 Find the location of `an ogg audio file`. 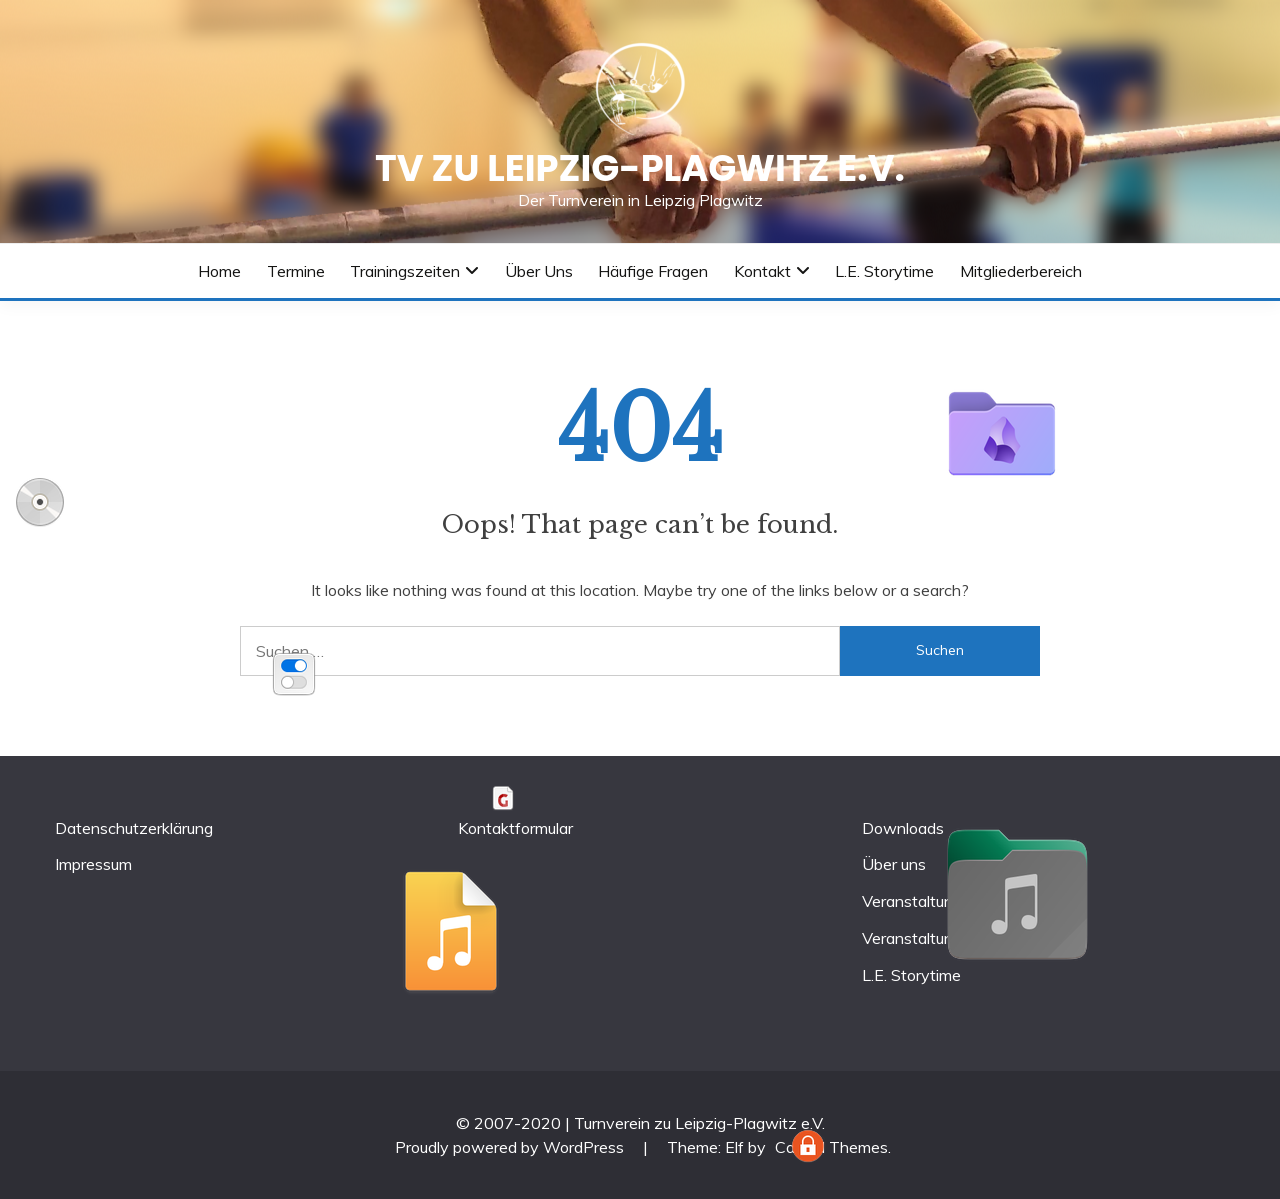

an ogg audio file is located at coordinates (451, 931).